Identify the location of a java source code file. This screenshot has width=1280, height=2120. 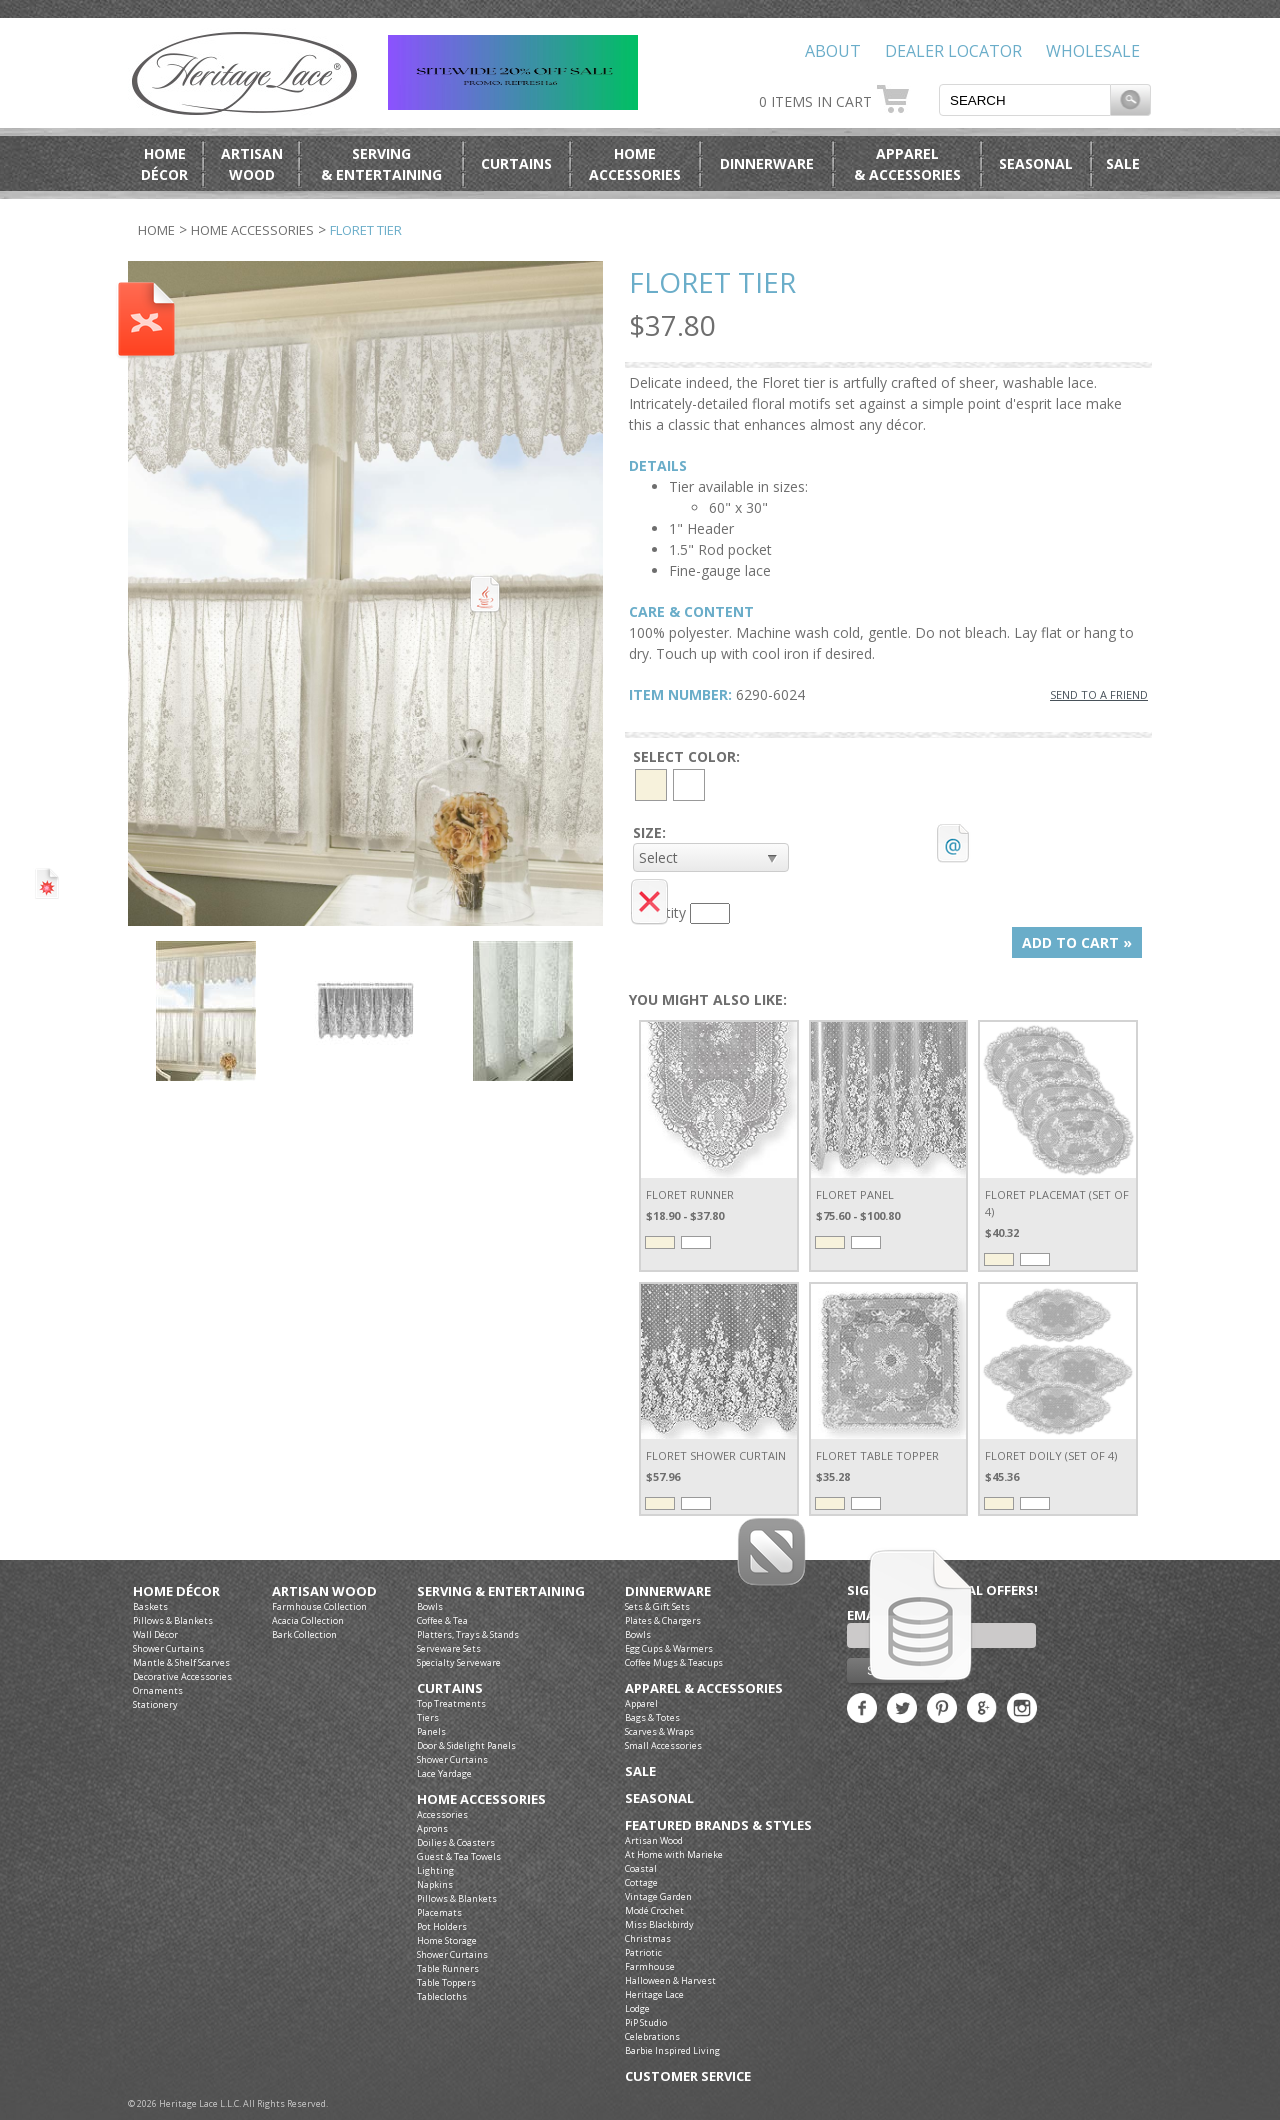
(485, 594).